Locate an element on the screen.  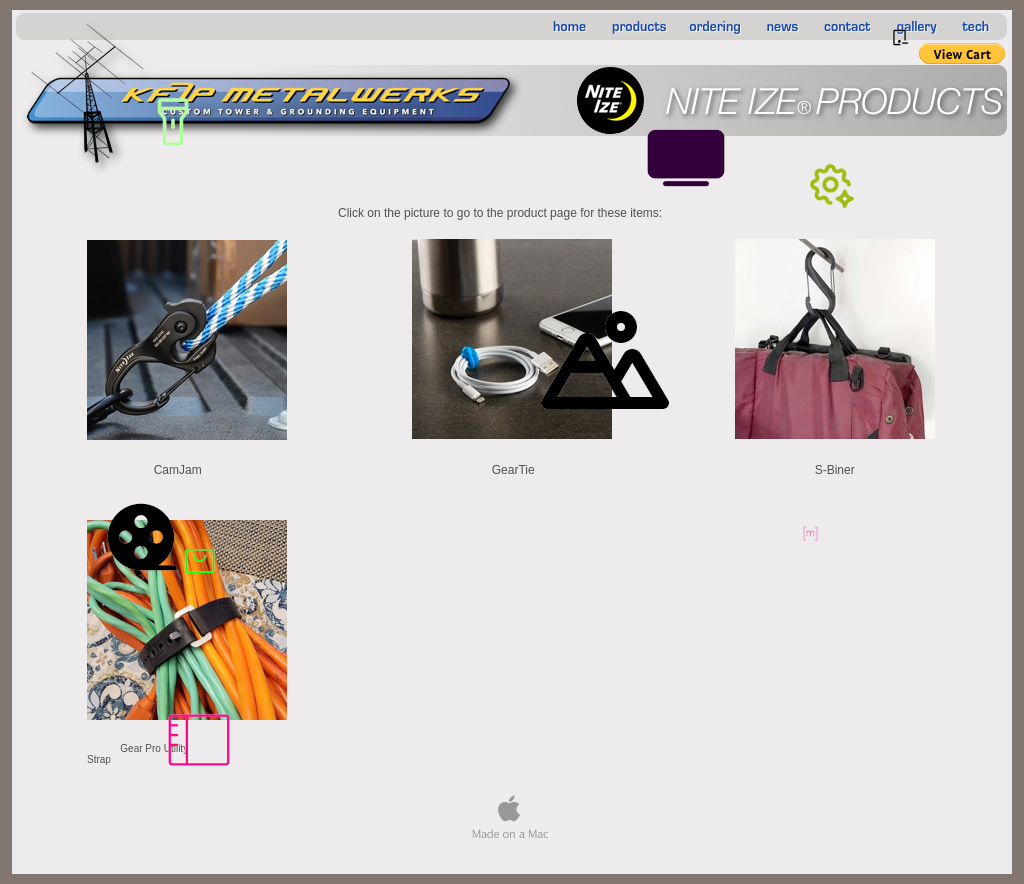
access tv or streaming content is located at coordinates (686, 158).